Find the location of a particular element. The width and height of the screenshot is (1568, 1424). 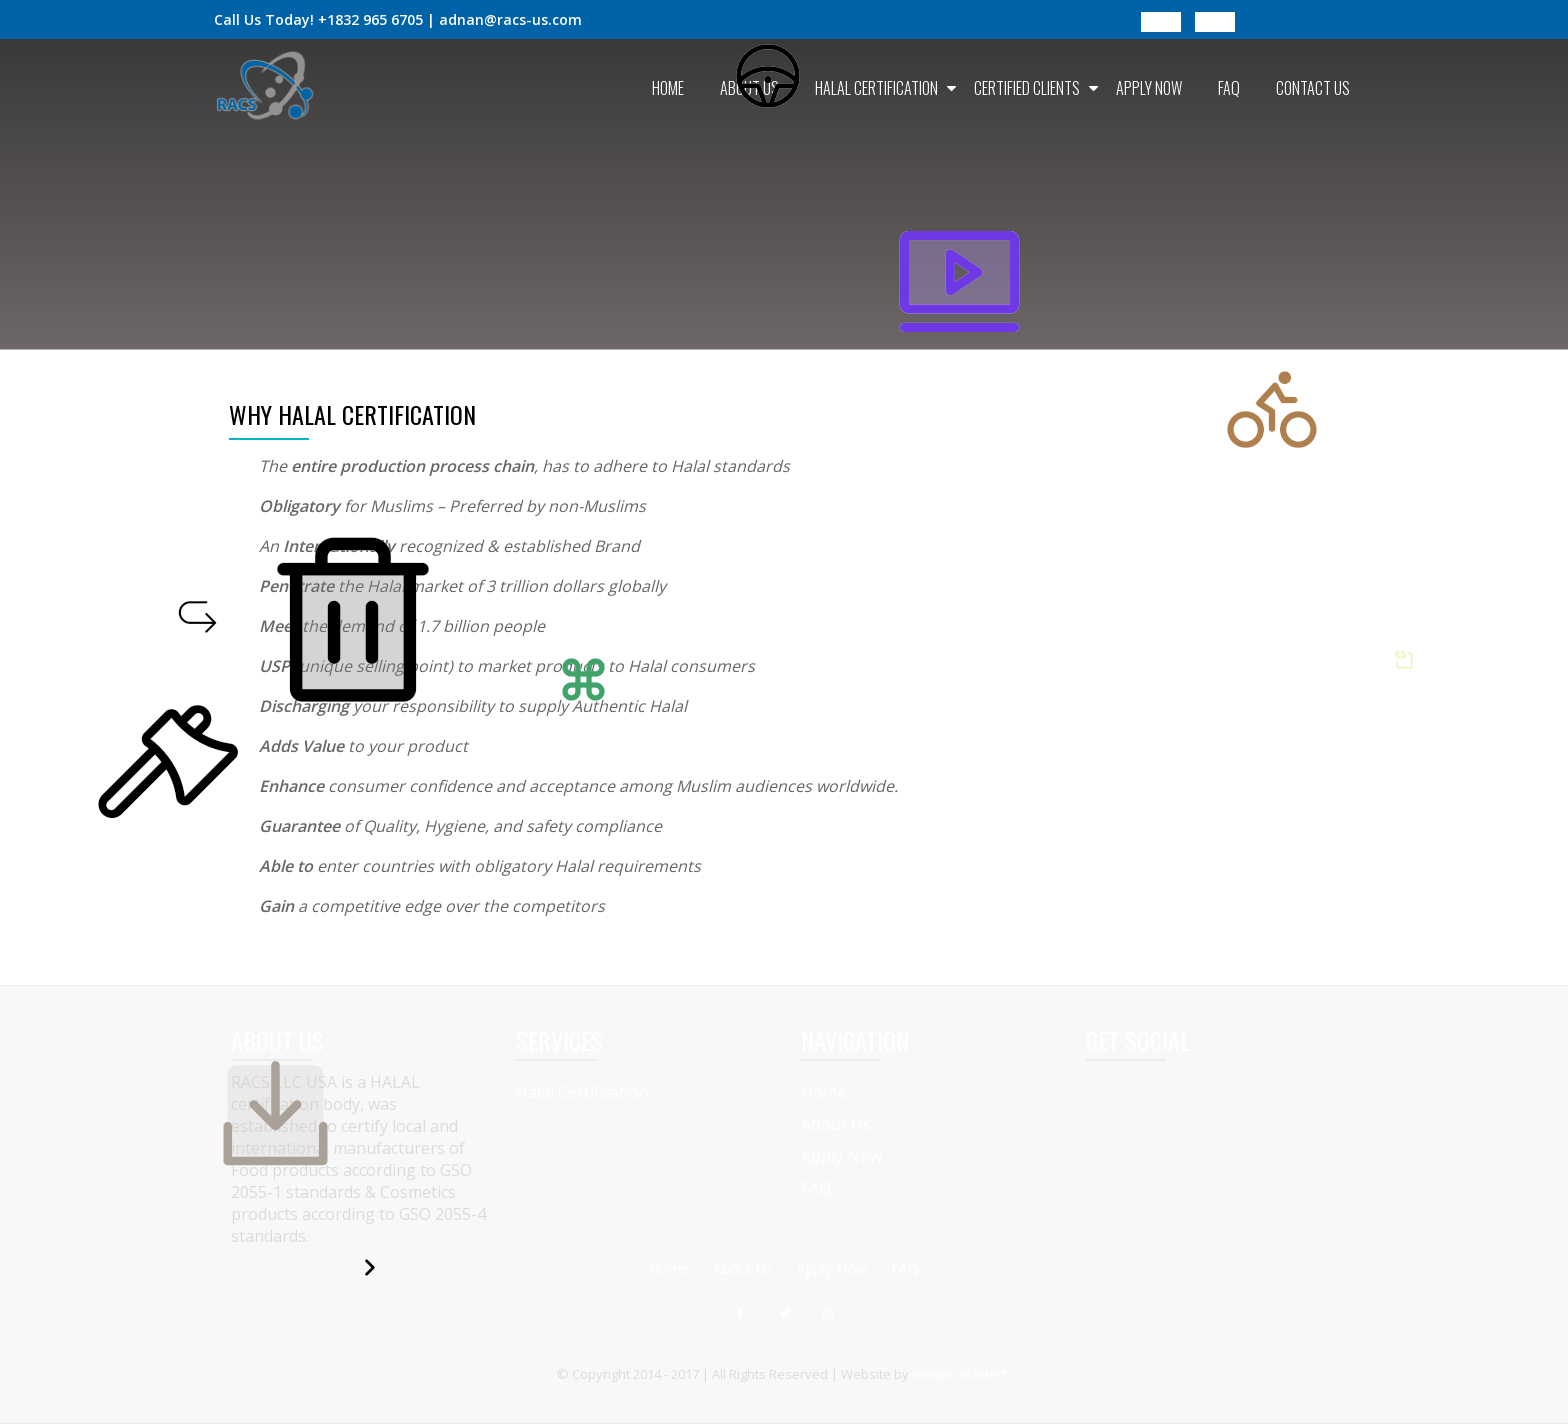

download a file to your device is located at coordinates (275, 1117).